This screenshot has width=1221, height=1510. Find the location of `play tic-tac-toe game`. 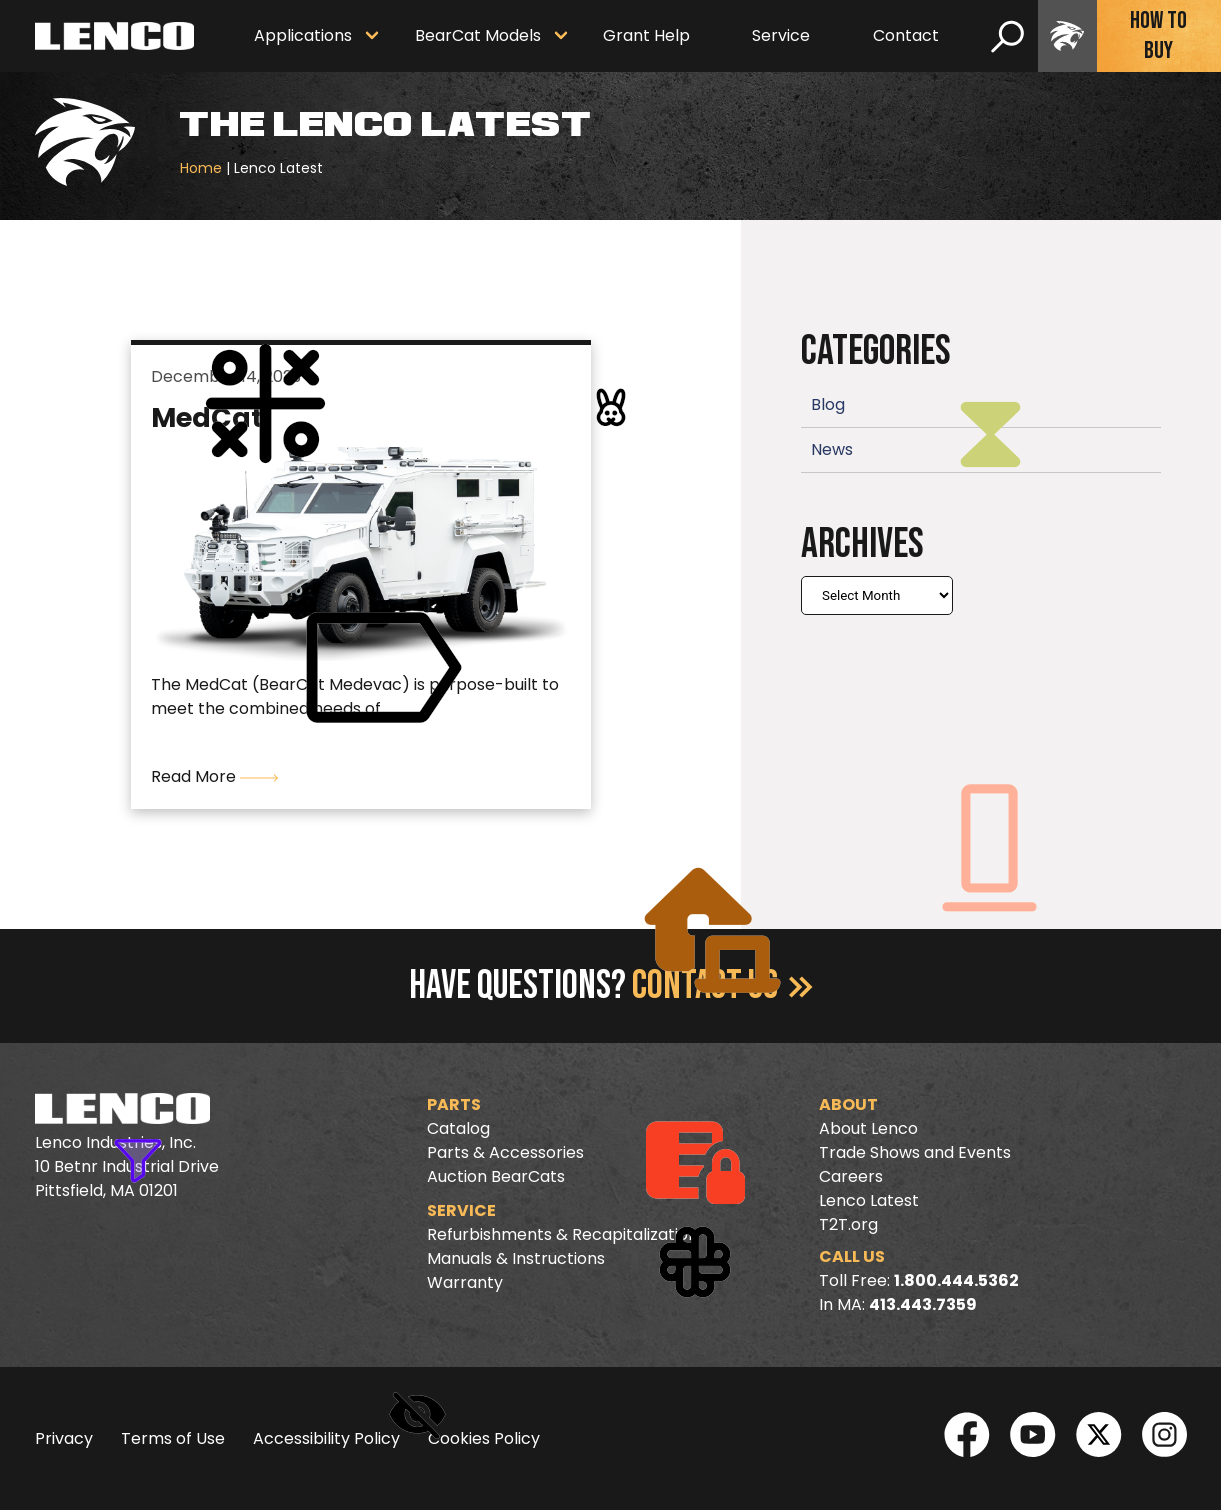

play tic-tac-toe game is located at coordinates (265, 403).